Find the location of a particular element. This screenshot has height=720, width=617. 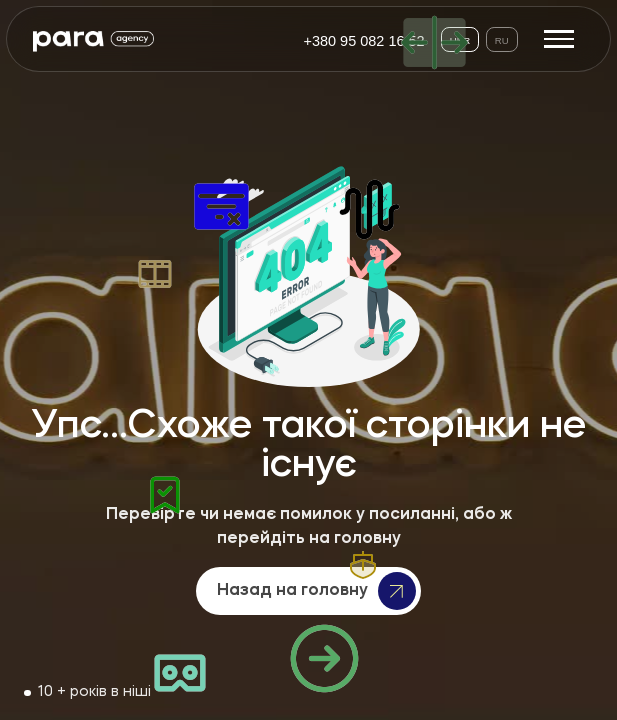

view video or film content is located at coordinates (155, 274).